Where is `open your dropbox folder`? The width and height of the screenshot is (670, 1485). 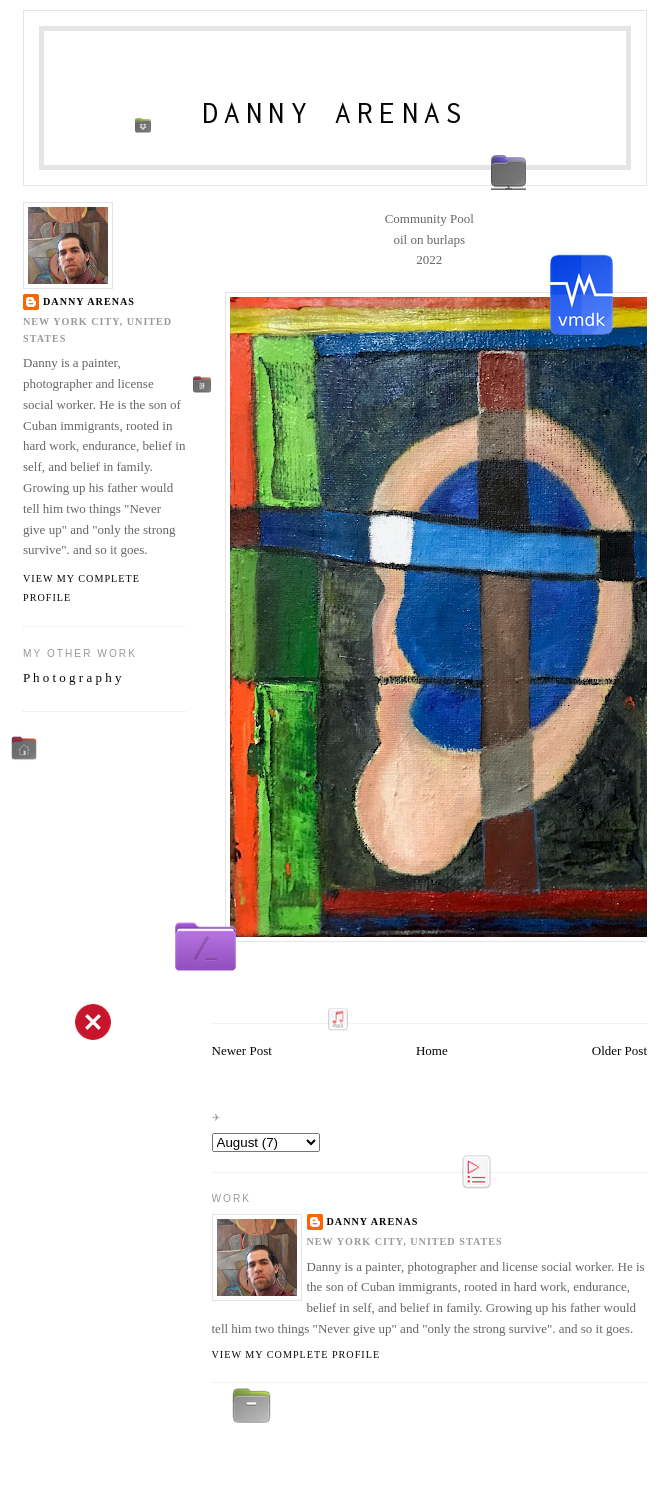 open your dropbox folder is located at coordinates (143, 125).